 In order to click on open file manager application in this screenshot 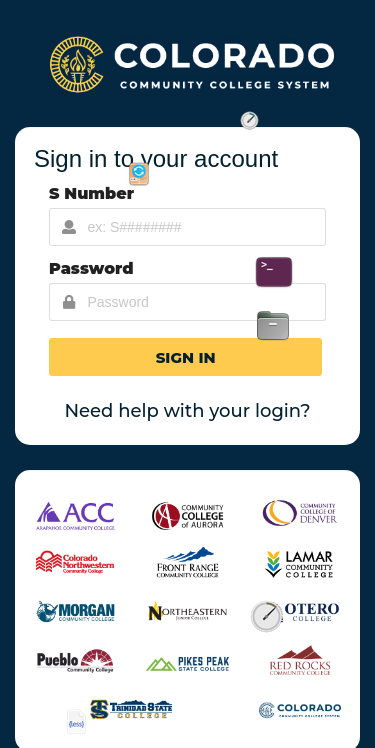, I will do `click(273, 325)`.